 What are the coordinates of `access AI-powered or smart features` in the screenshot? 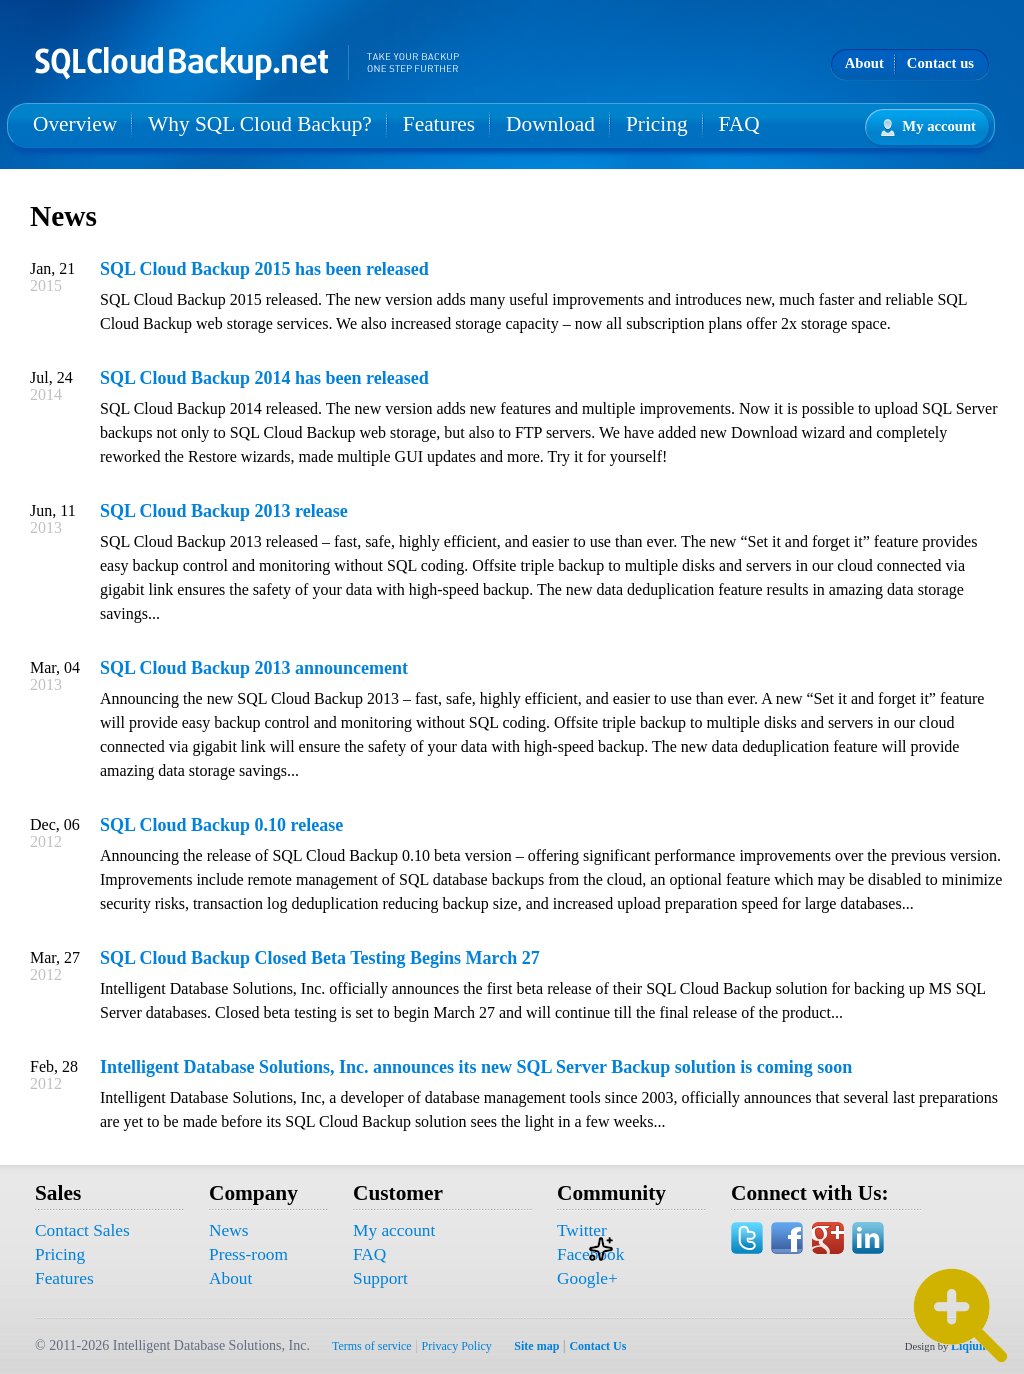 It's located at (601, 1249).